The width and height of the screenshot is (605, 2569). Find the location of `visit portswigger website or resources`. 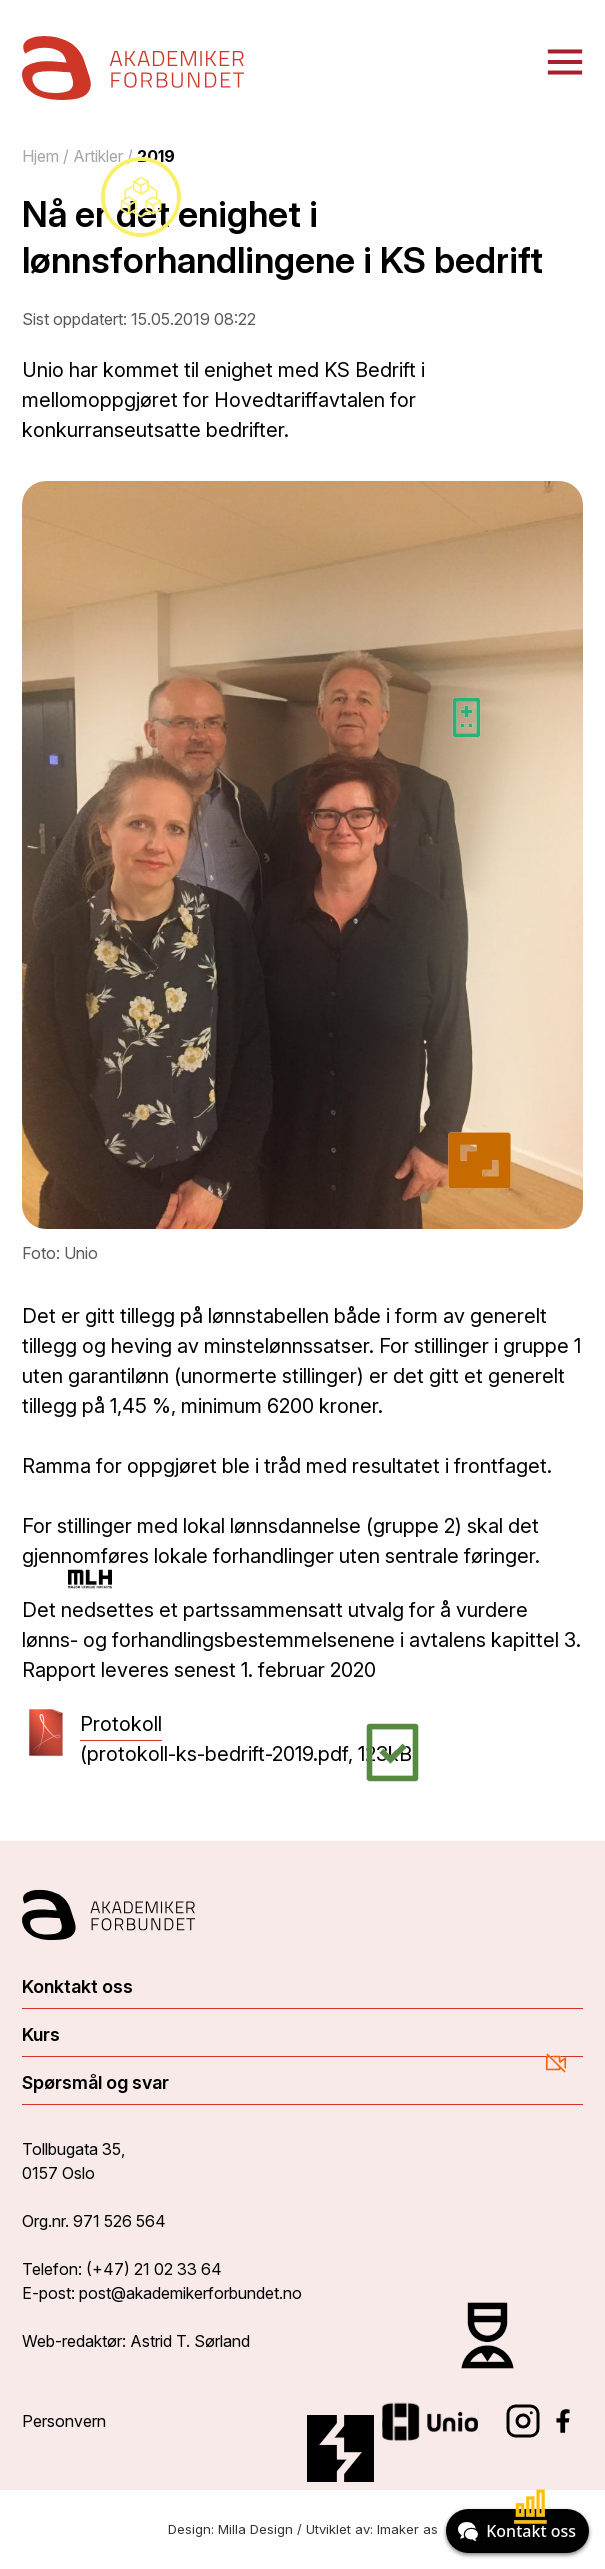

visit portswigger website or resources is located at coordinates (340, 2448).